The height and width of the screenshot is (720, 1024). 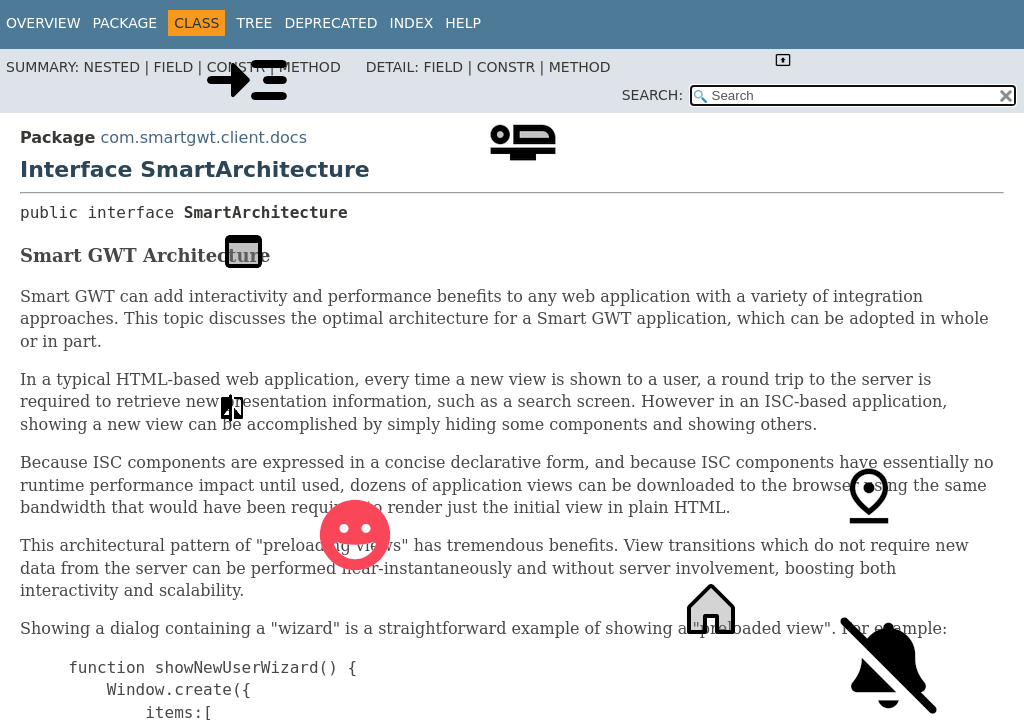 I want to click on mute notifications, so click(x=888, y=665).